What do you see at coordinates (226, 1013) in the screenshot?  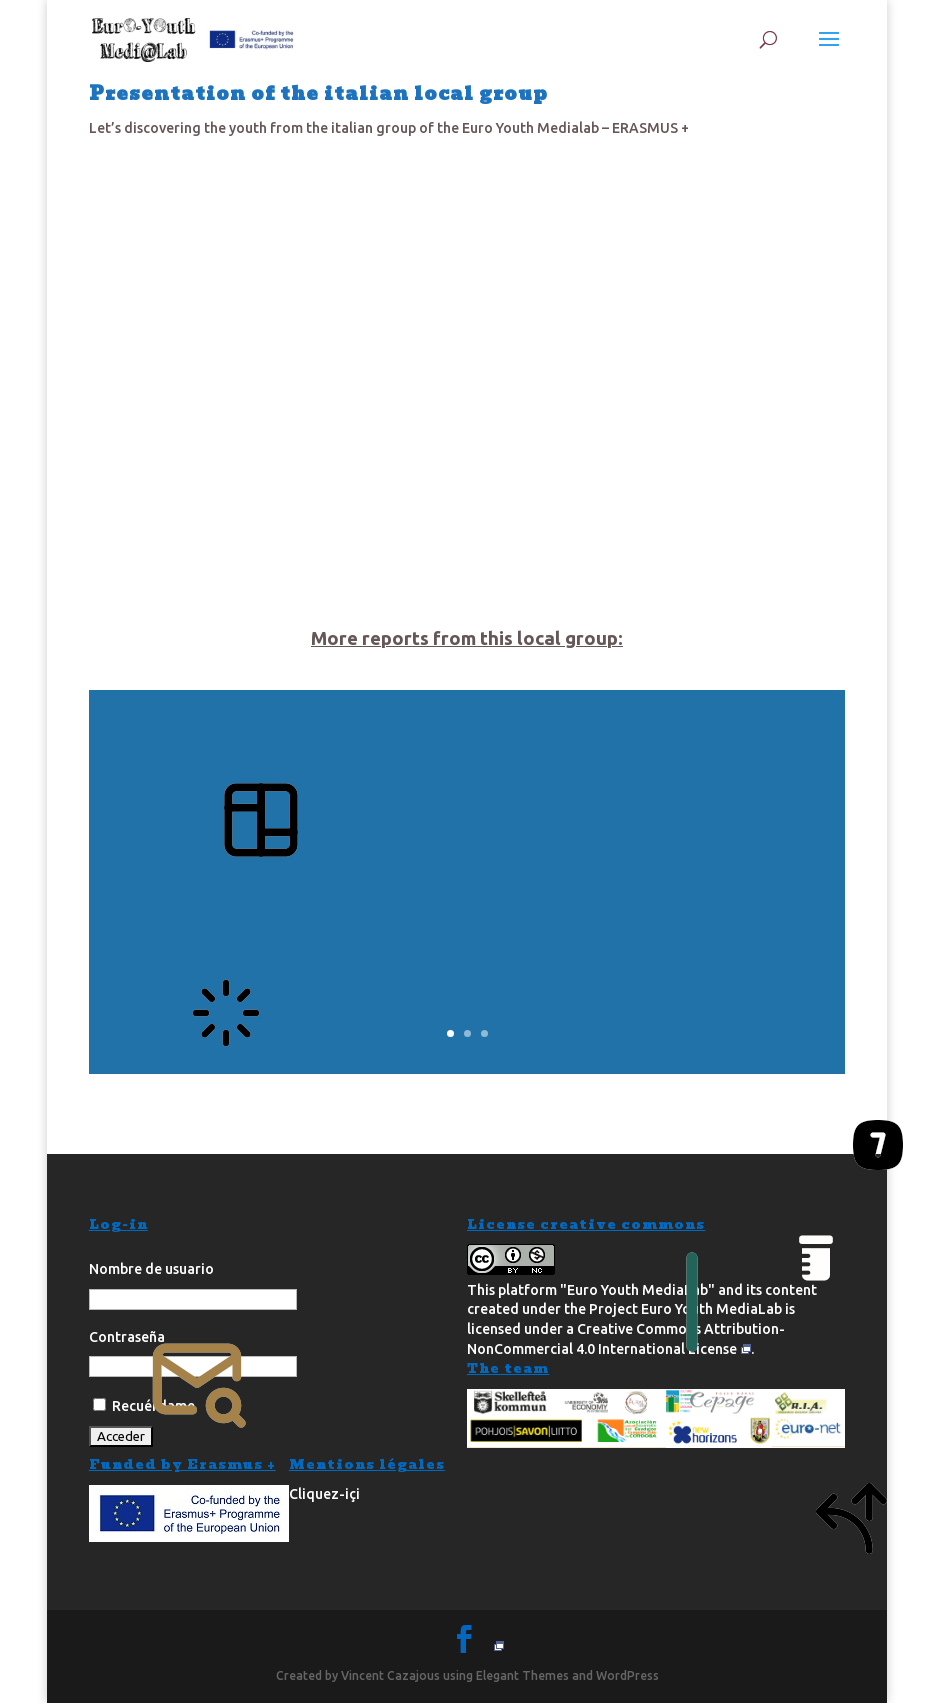 I see `indicates content is loading` at bounding box center [226, 1013].